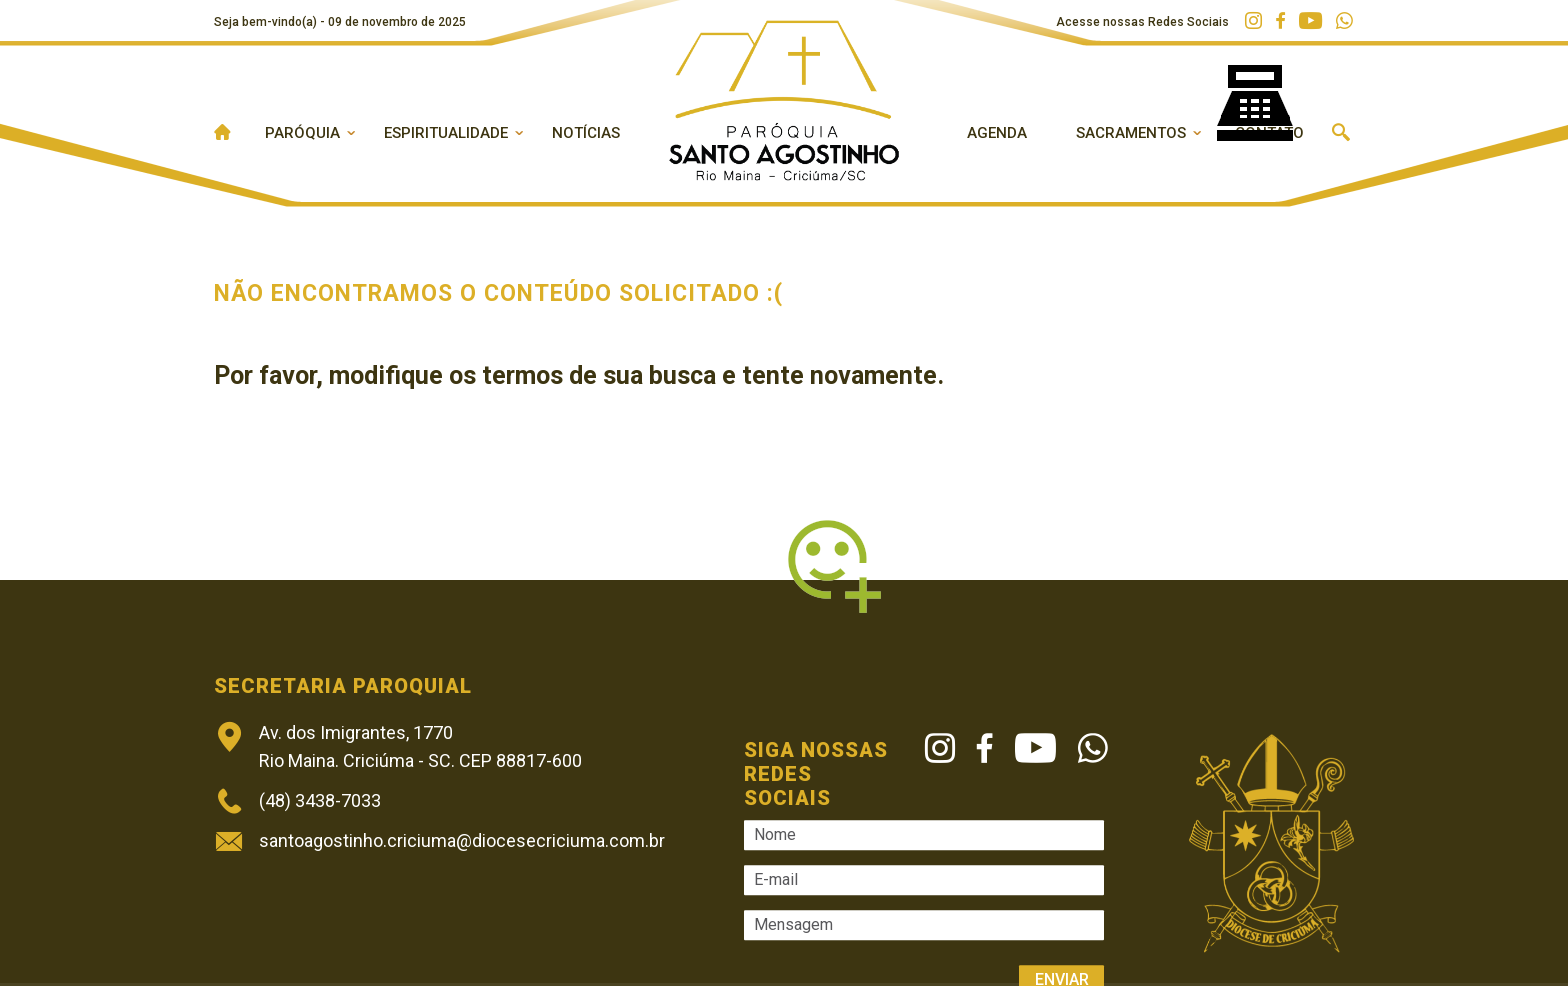 The image size is (1568, 986). I want to click on add a reaction to a message, so click(831, 563).